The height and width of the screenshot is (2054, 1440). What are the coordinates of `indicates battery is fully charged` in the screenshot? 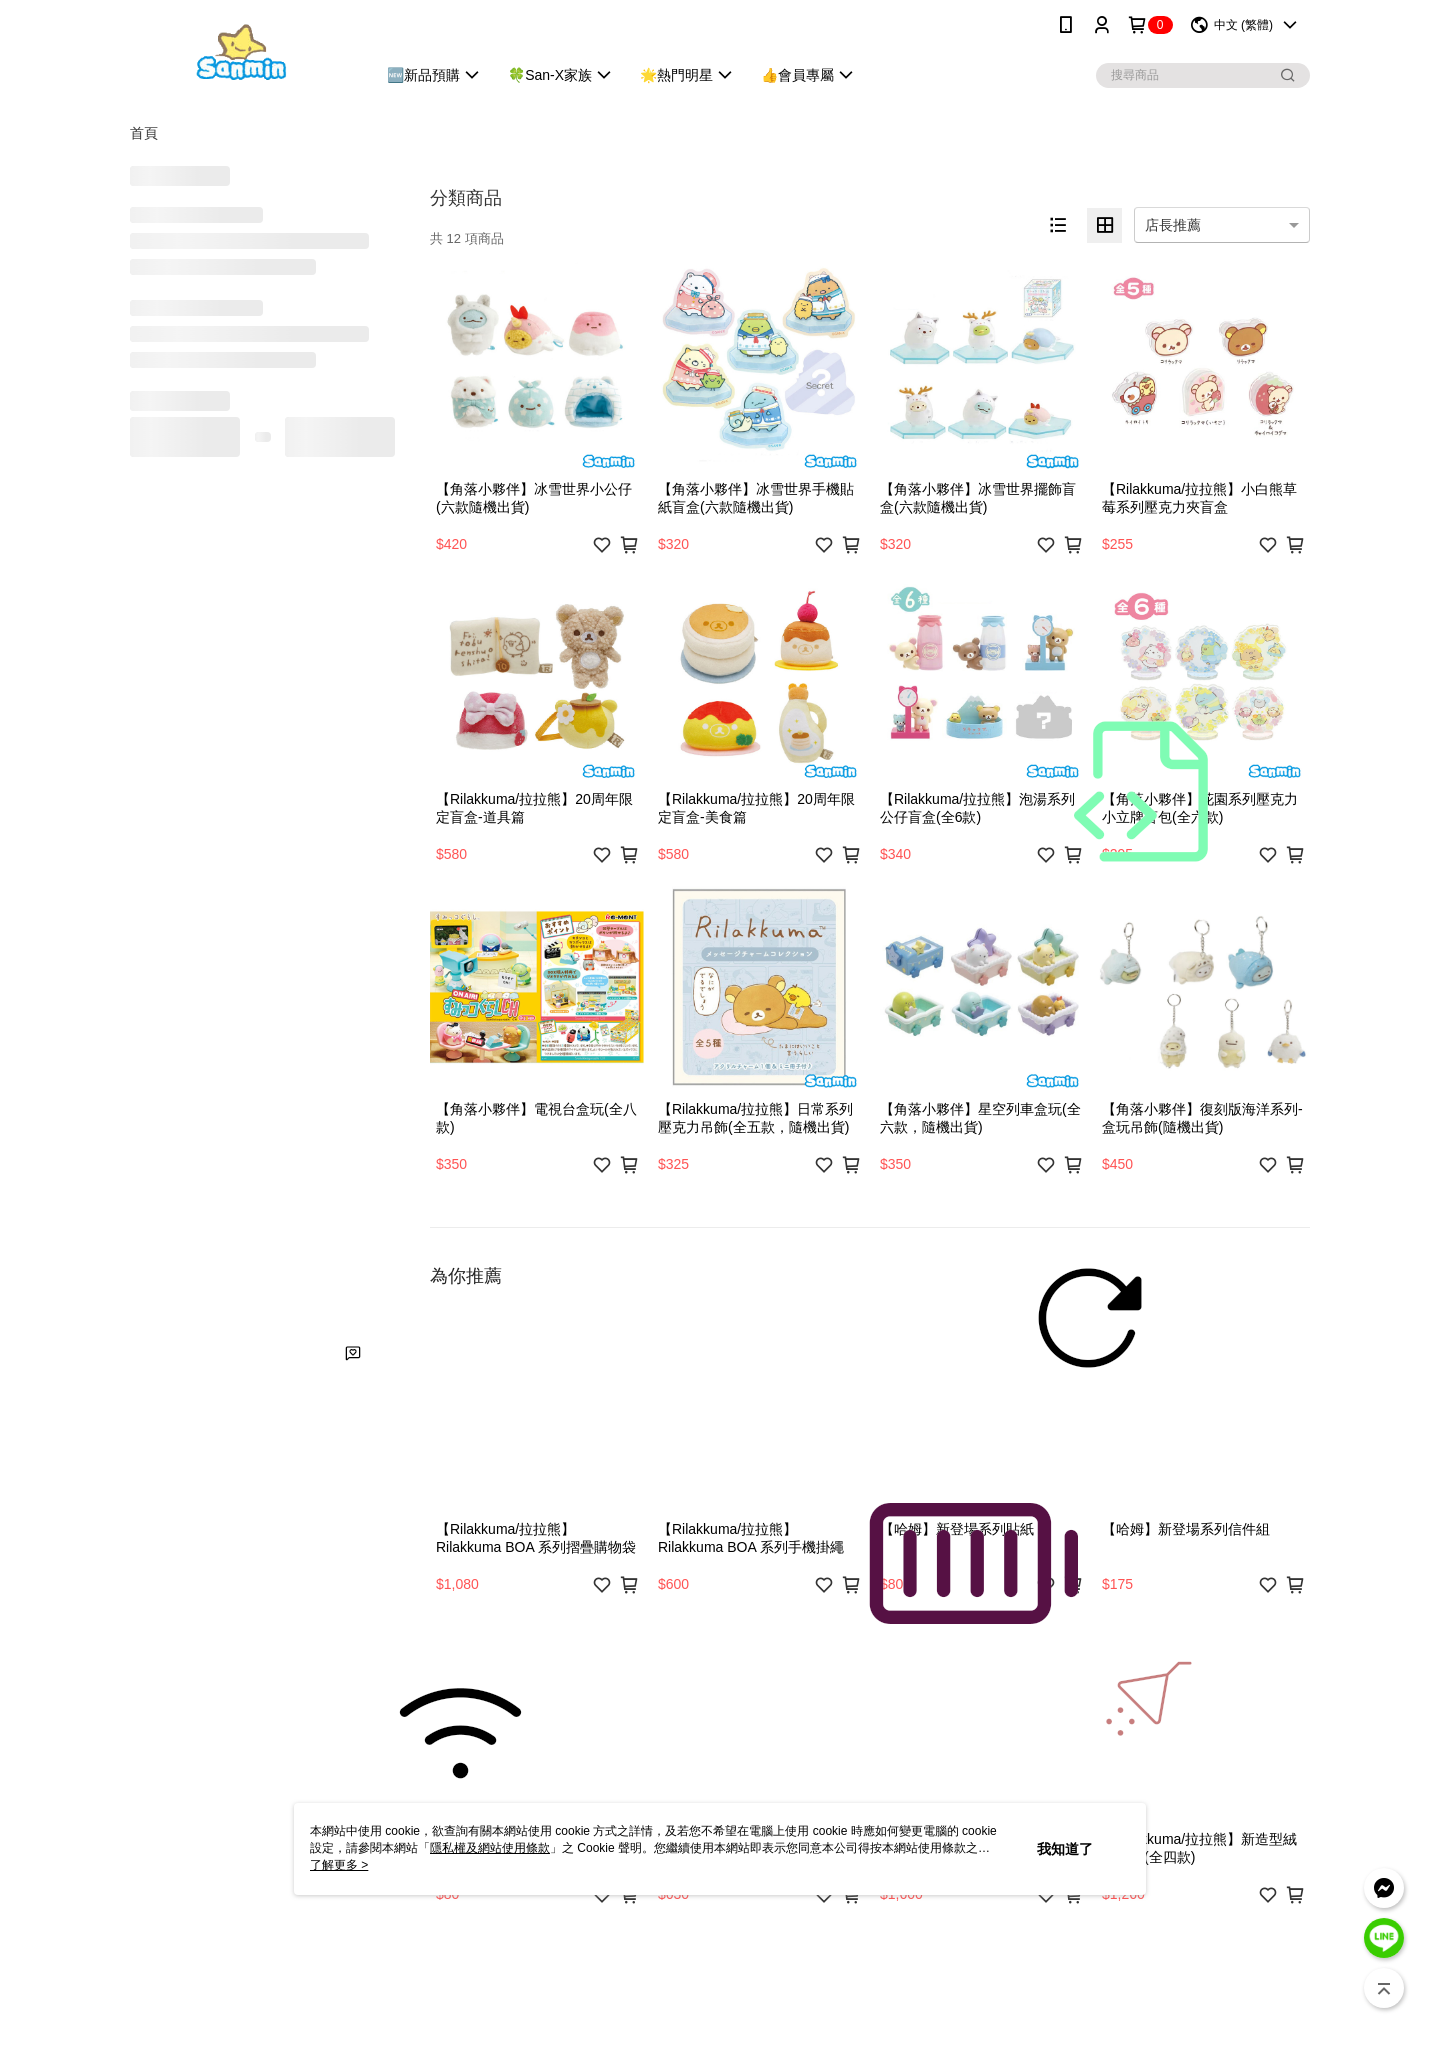 It's located at (970, 1563).